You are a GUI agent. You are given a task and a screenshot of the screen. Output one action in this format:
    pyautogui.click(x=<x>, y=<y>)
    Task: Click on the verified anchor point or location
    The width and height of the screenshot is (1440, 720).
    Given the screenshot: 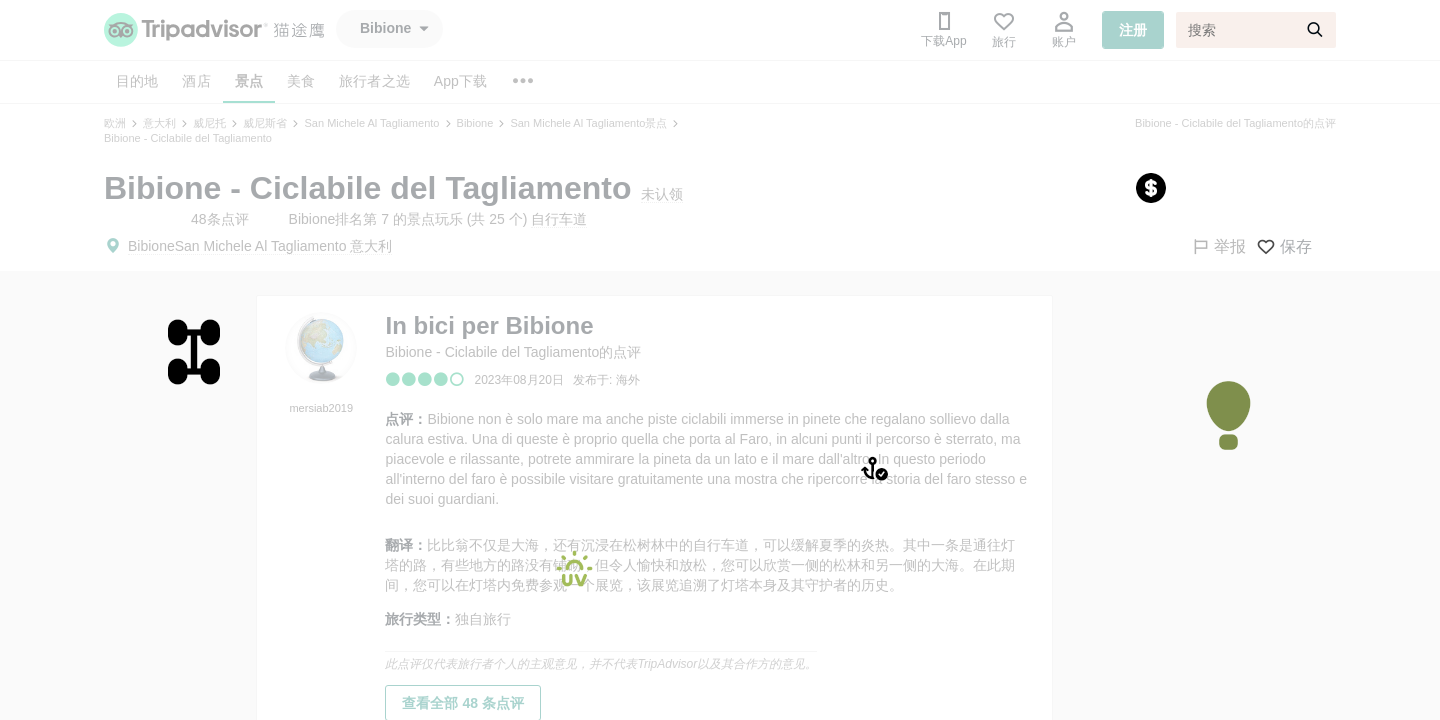 What is the action you would take?
    pyautogui.click(x=874, y=468)
    